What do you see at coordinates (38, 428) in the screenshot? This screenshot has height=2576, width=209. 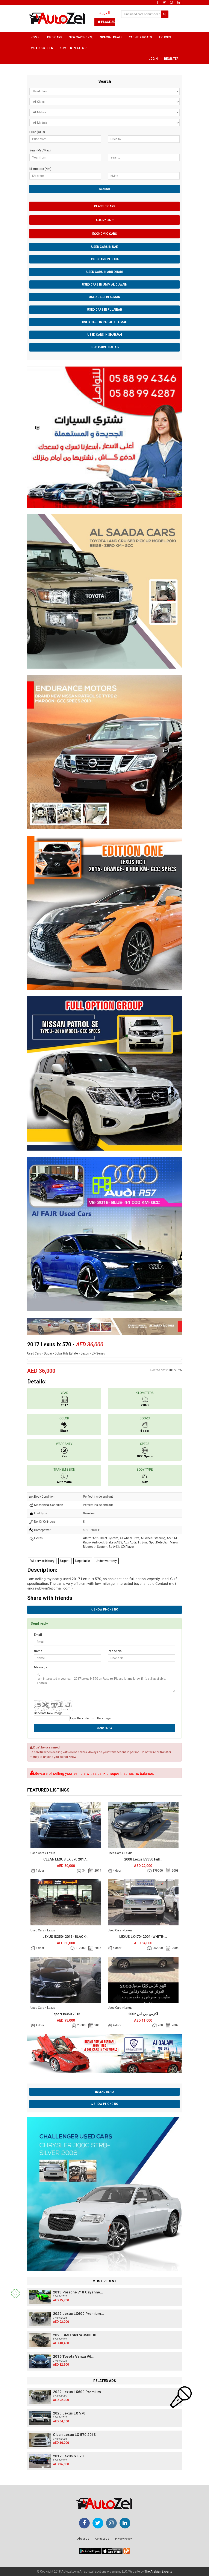 I see `open YouTube app` at bounding box center [38, 428].